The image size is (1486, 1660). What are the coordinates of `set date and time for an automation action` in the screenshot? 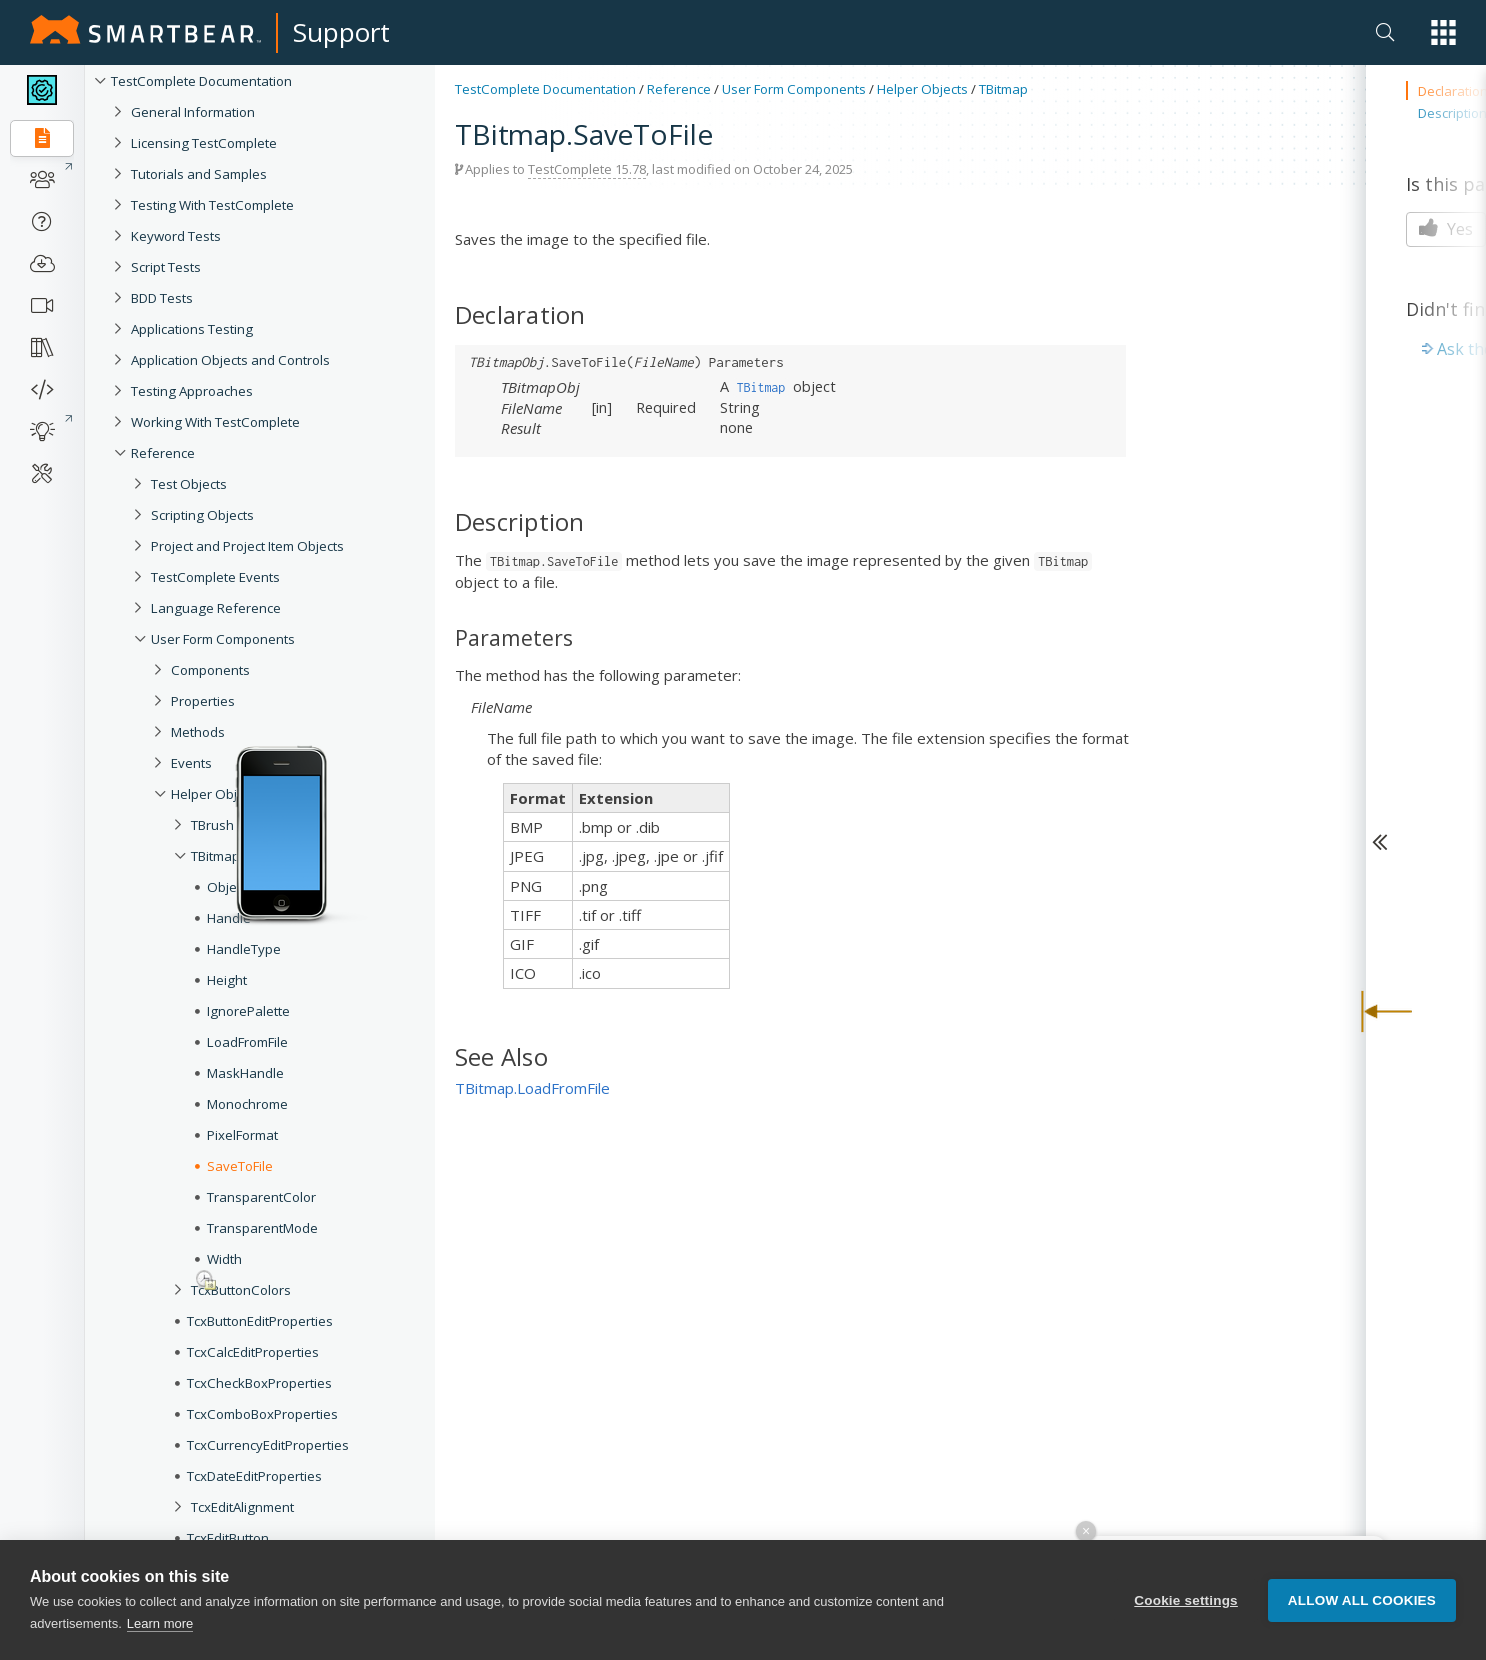 It's located at (206, 1280).